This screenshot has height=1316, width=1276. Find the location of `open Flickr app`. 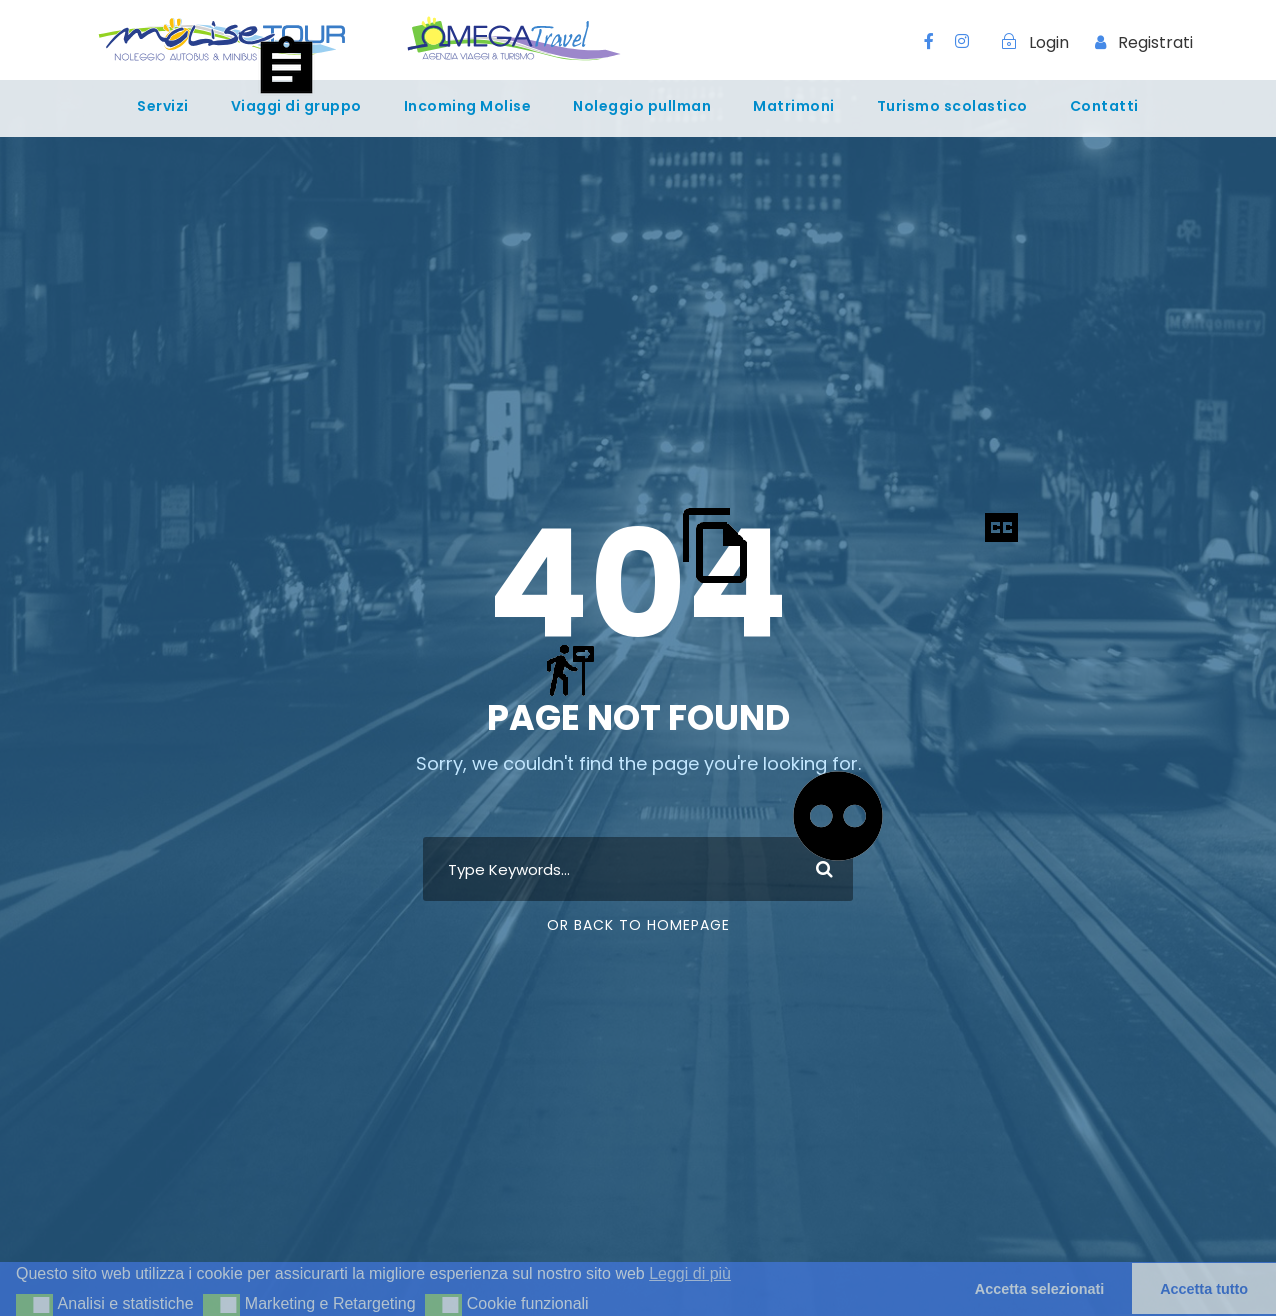

open Flickr app is located at coordinates (838, 816).